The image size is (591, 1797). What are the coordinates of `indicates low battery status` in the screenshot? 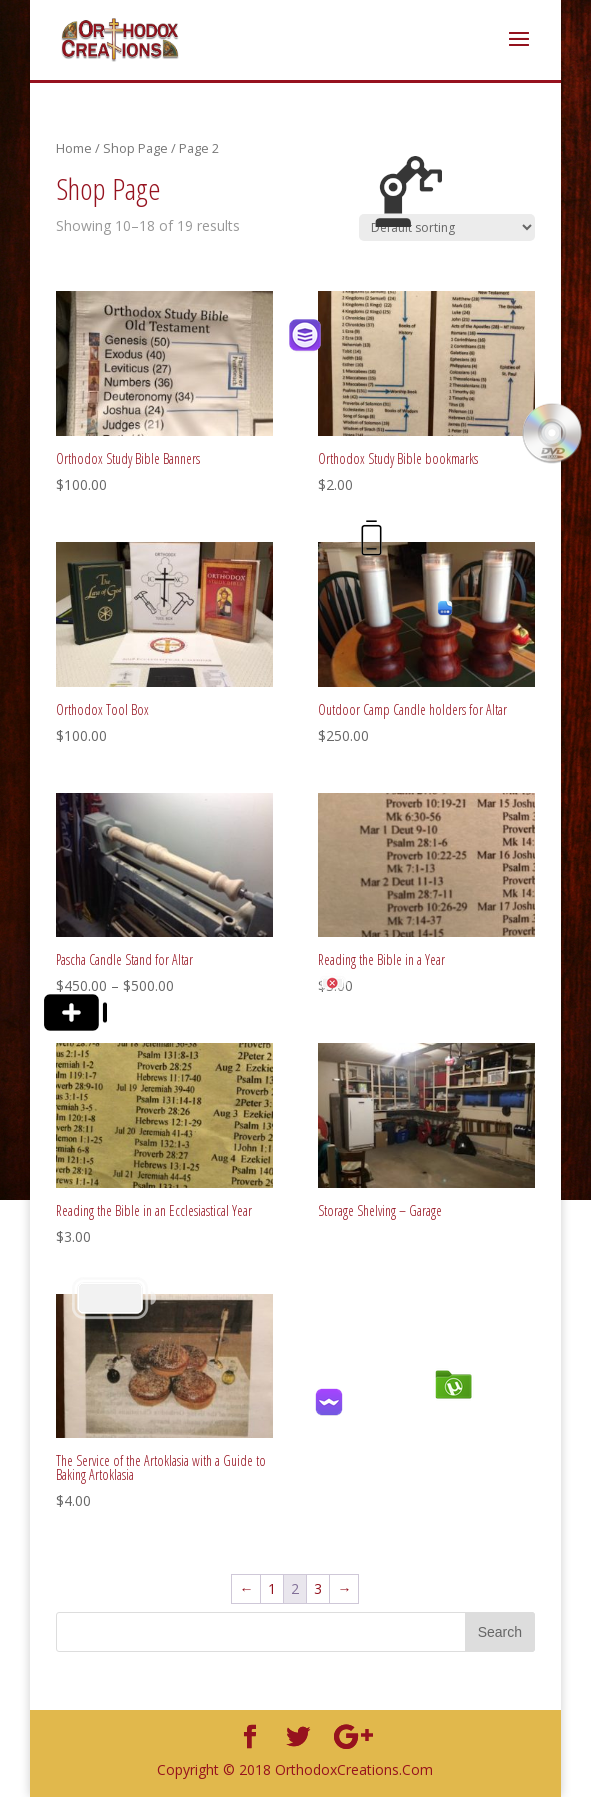 It's located at (371, 538).